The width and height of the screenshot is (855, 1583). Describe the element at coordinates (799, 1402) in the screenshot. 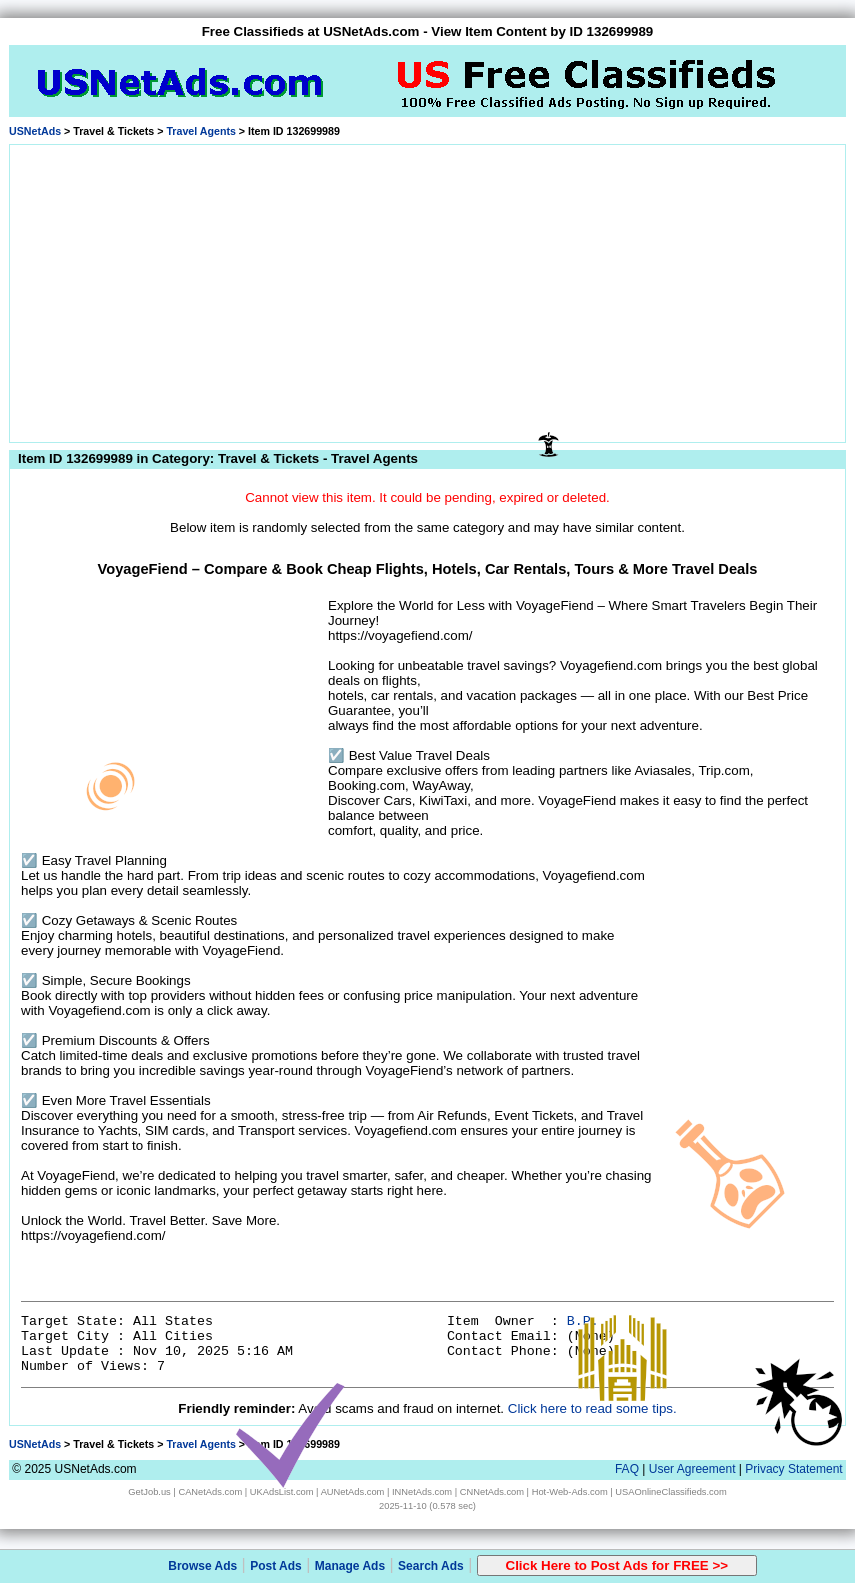

I see `detonate or trigger an explosion effect` at that location.